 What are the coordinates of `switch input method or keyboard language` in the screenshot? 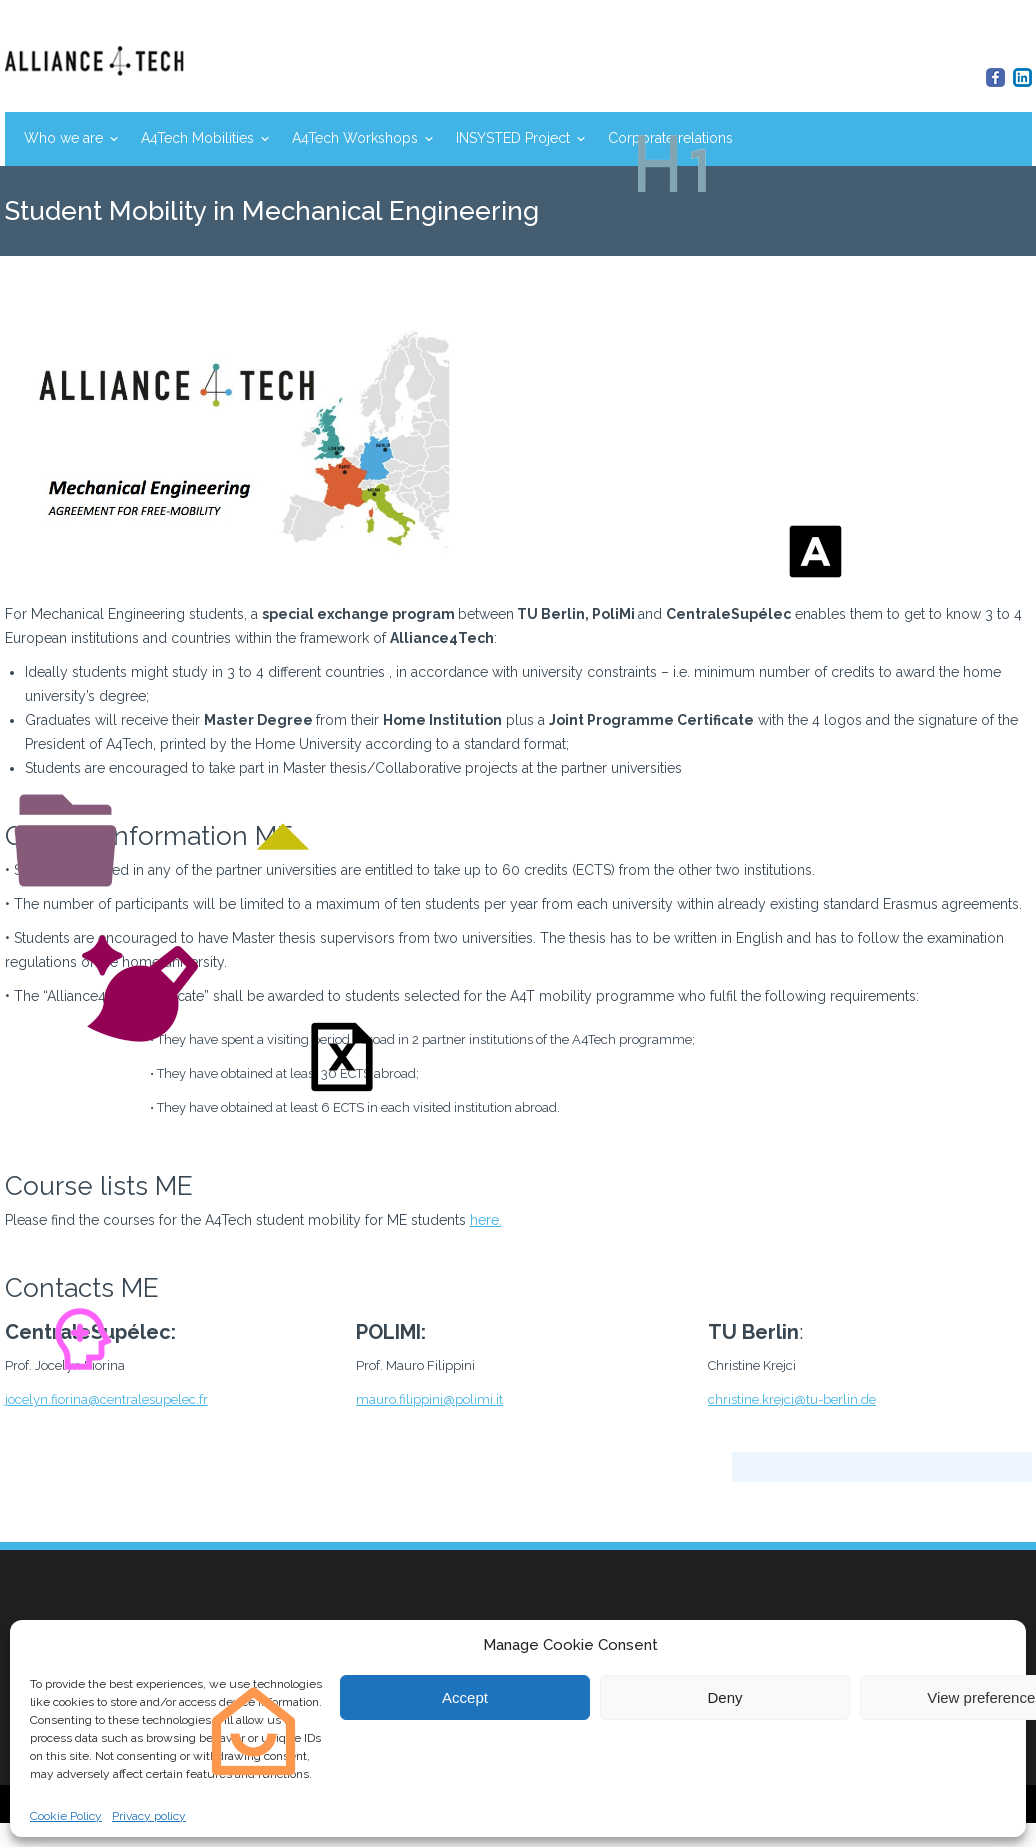 It's located at (815, 551).